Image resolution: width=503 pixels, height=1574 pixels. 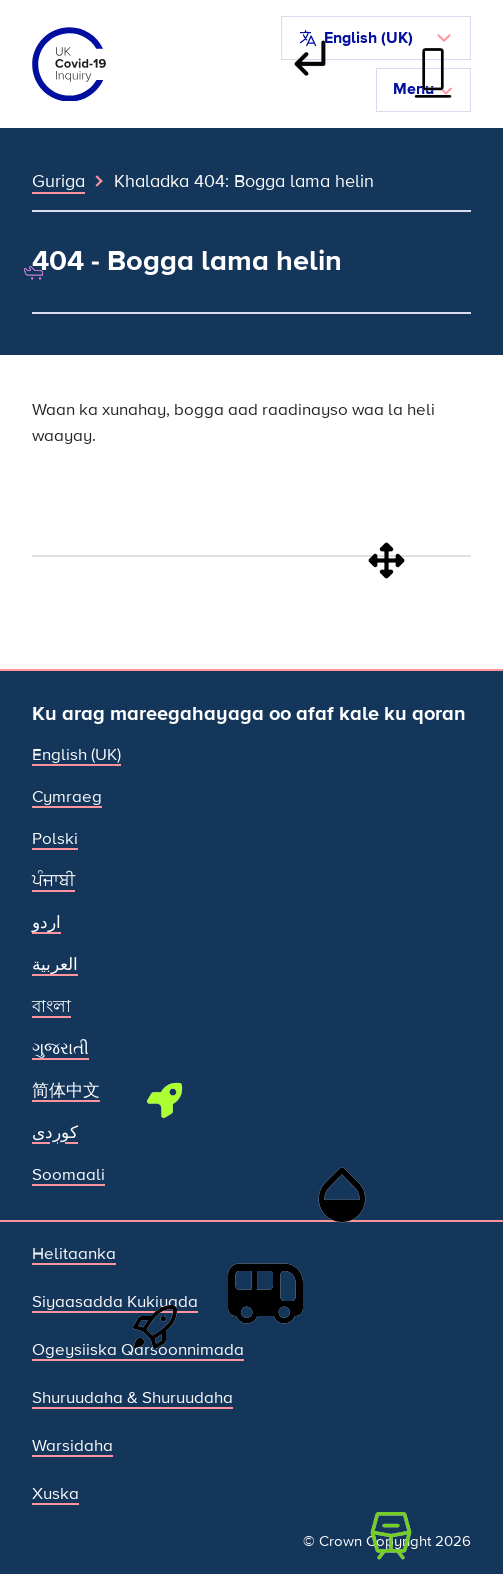 What do you see at coordinates (155, 1327) in the screenshot?
I see `launch or deploy a project` at bounding box center [155, 1327].